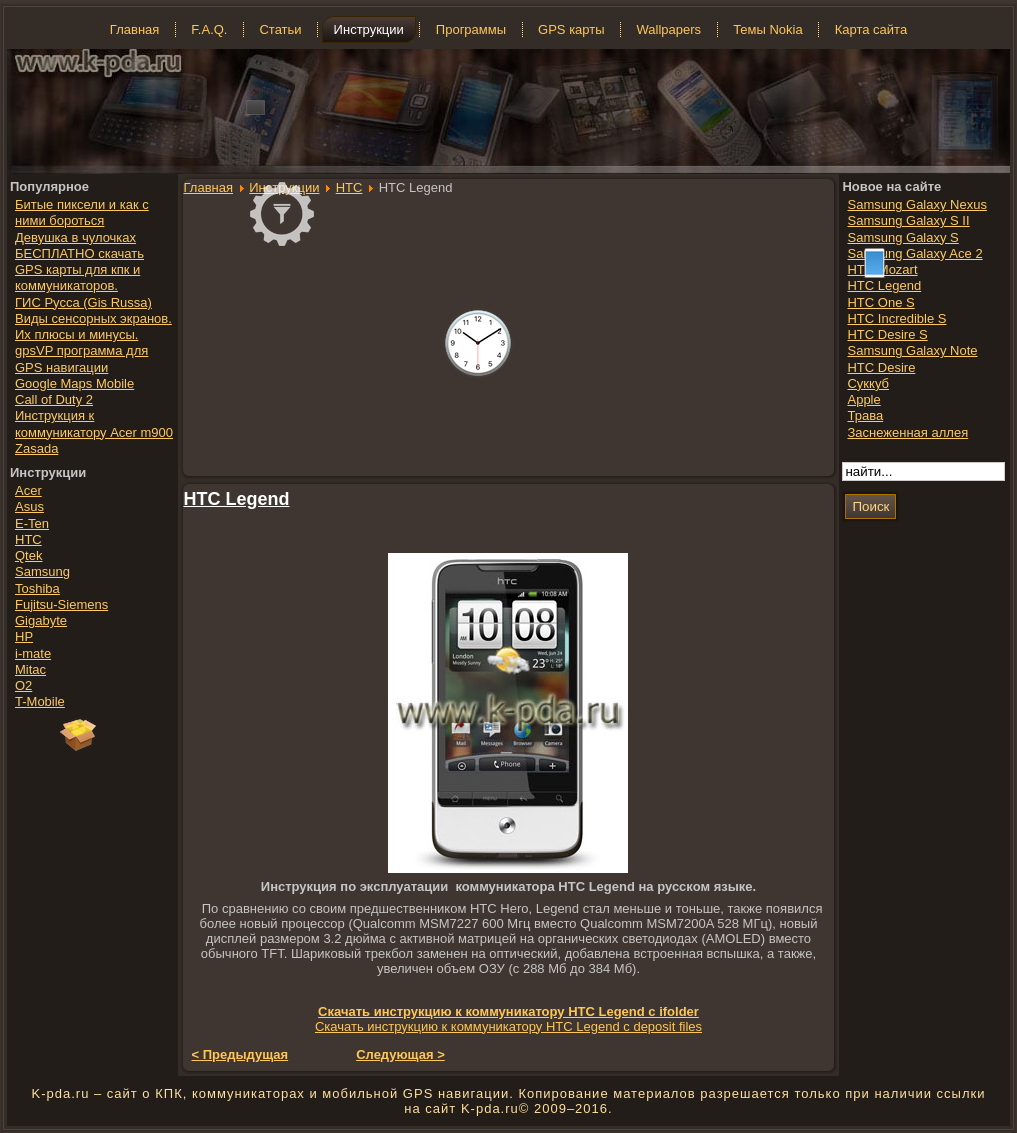 The width and height of the screenshot is (1017, 1133). What do you see at coordinates (255, 107) in the screenshot?
I see `trackpad or touchpad device icon` at bounding box center [255, 107].